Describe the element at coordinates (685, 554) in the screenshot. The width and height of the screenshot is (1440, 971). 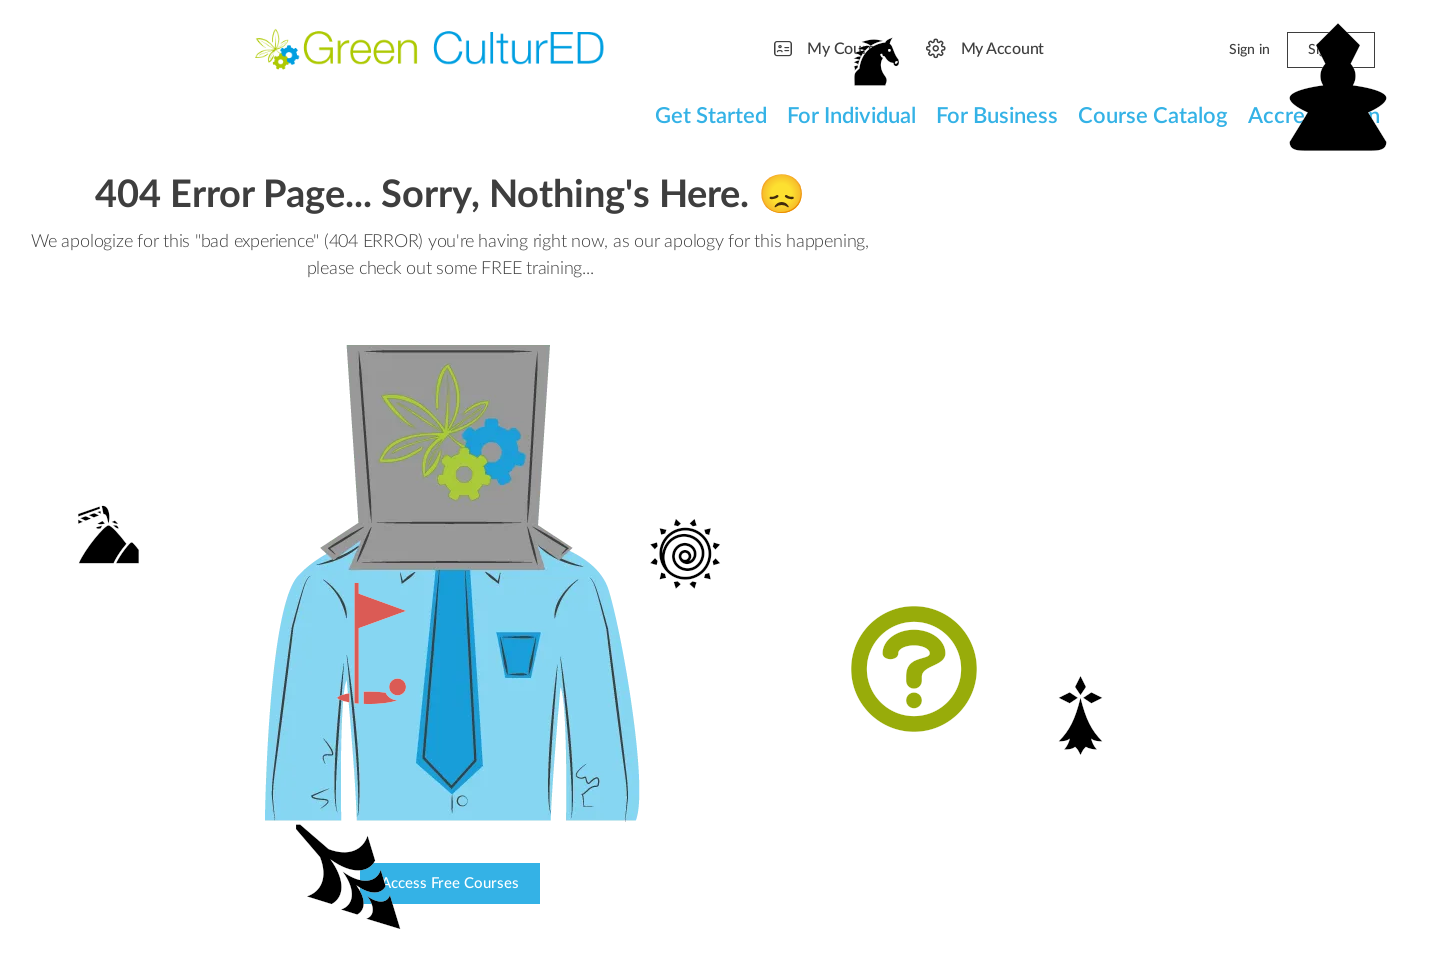
I see `ubisoft game launcher or storefront` at that location.